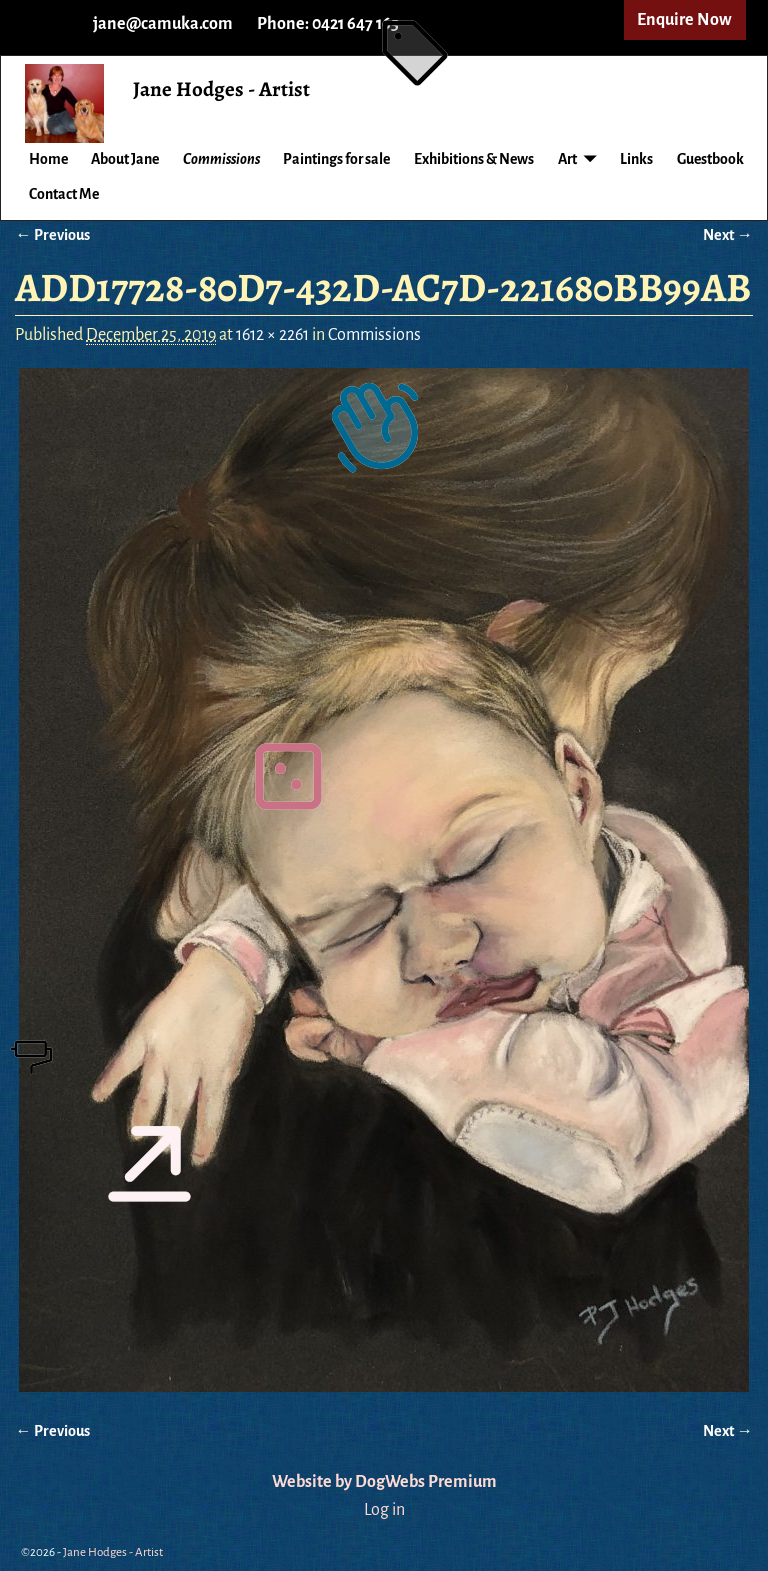 This screenshot has width=768, height=1571. Describe the element at coordinates (31, 1054) in the screenshot. I see `customize theme or appearance settings` at that location.